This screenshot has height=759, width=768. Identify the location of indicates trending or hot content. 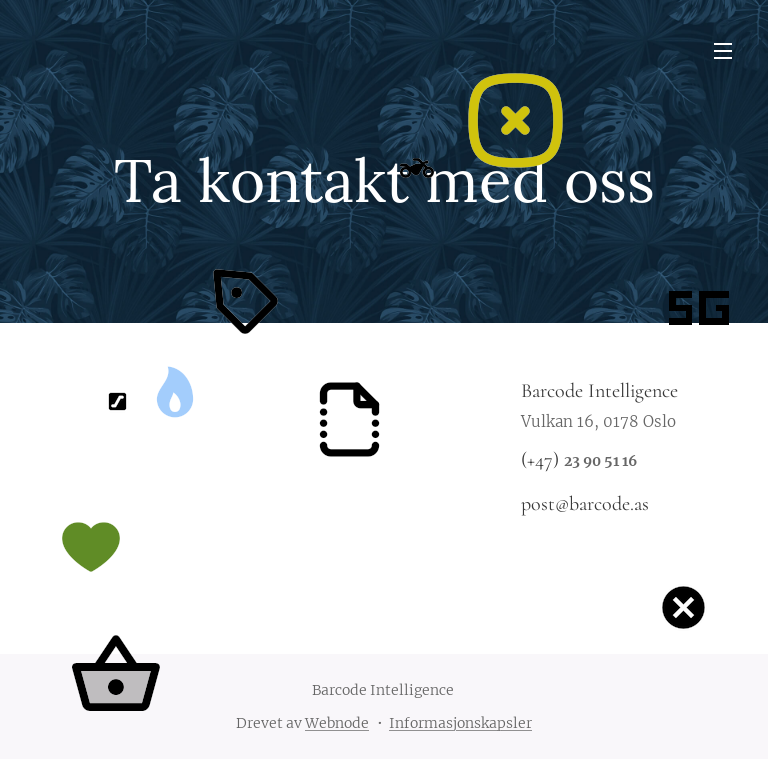
(175, 392).